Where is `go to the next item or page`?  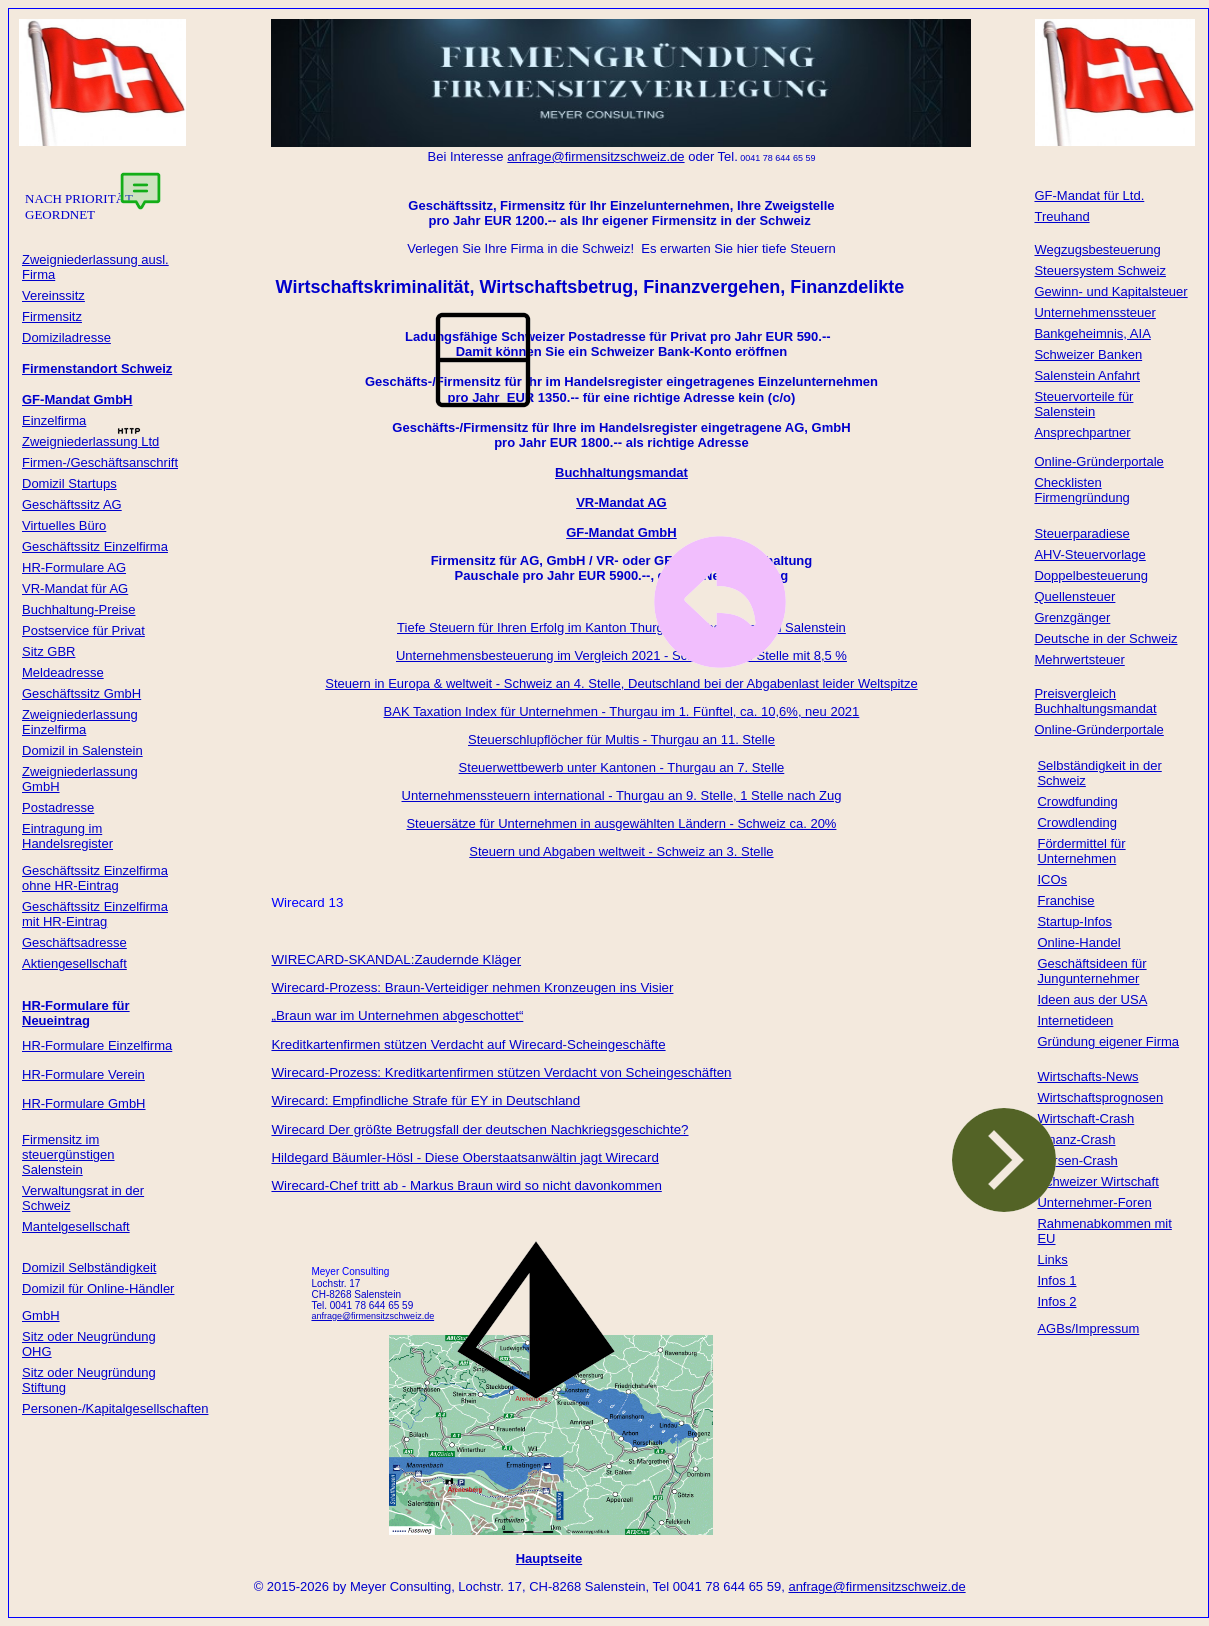
go to the next item or page is located at coordinates (1004, 1160).